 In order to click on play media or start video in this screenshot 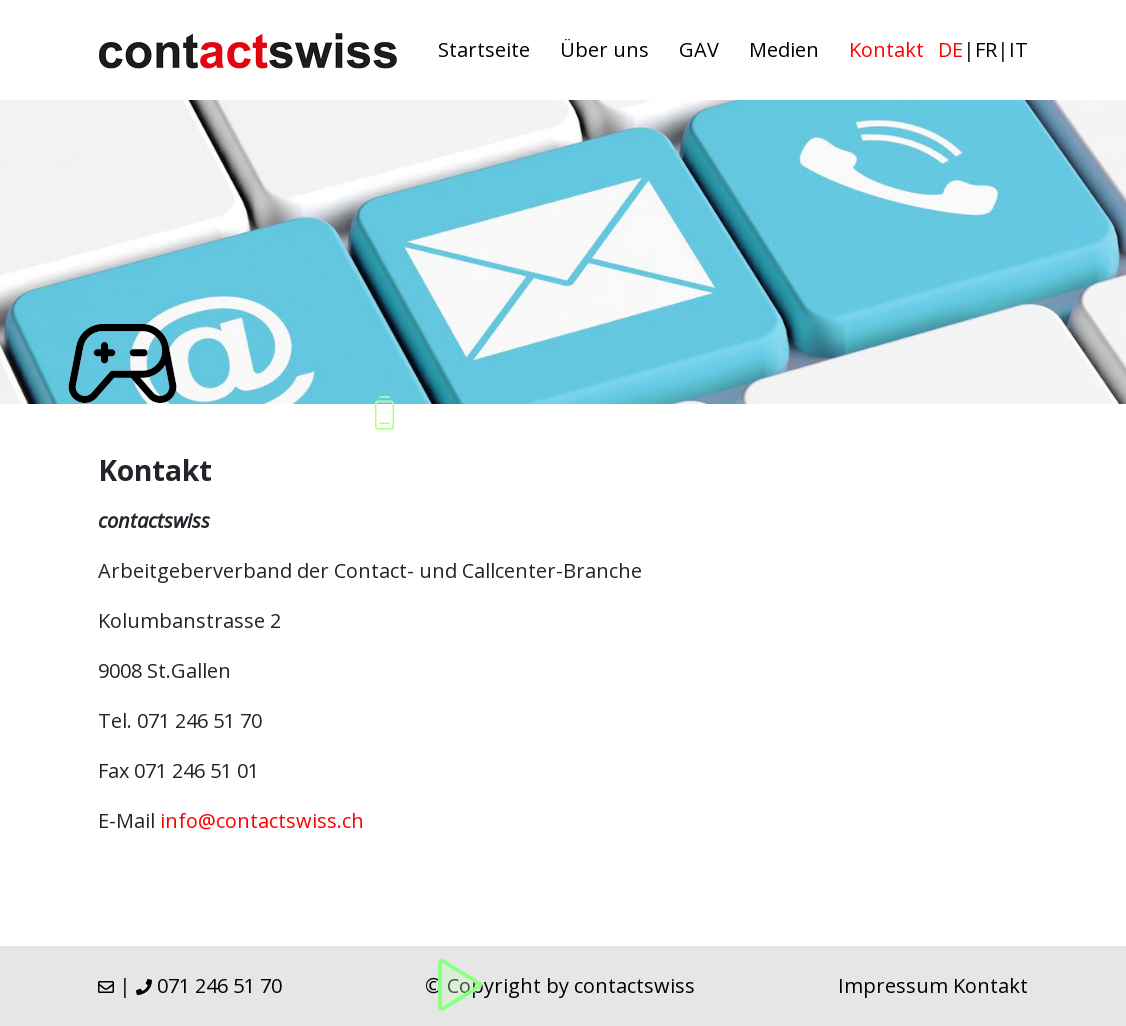, I will do `click(454, 985)`.